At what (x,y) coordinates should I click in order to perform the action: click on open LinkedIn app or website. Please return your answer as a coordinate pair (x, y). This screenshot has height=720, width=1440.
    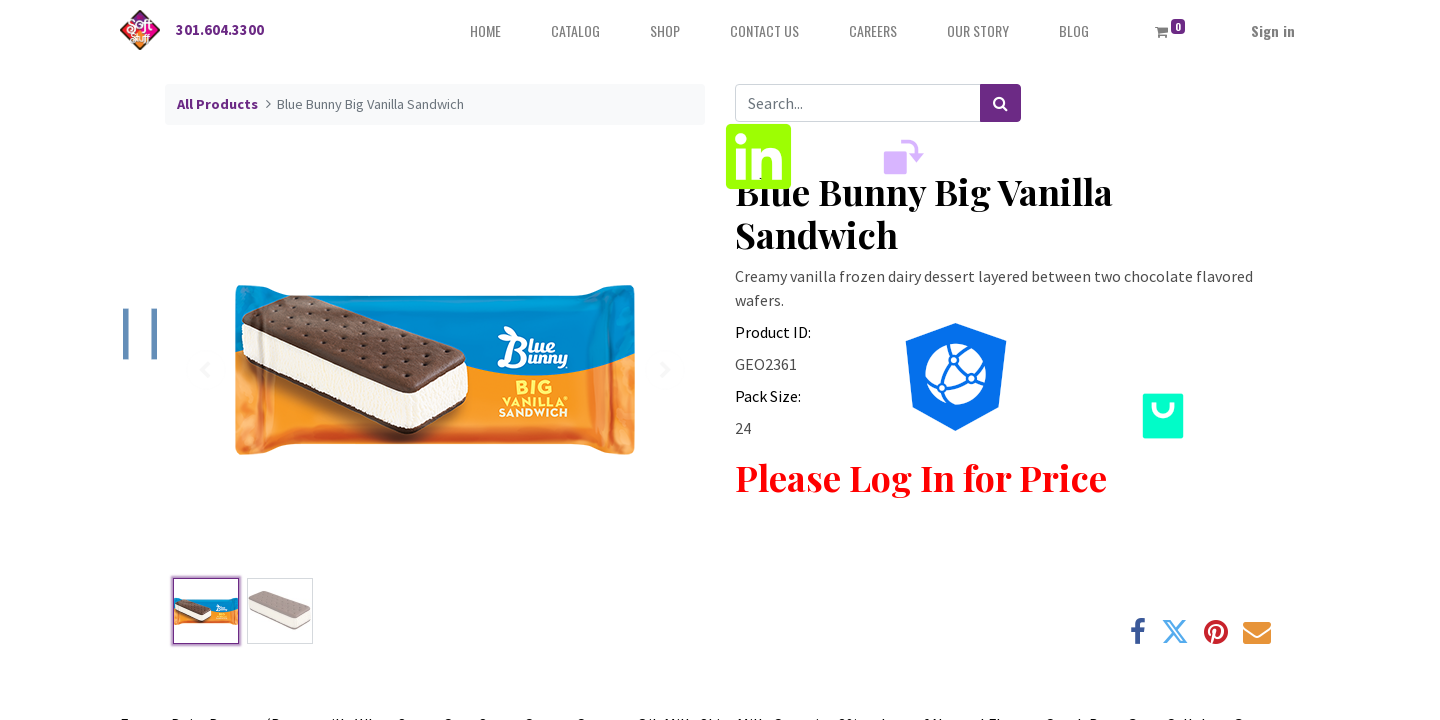
    Looking at the image, I should click on (758, 156).